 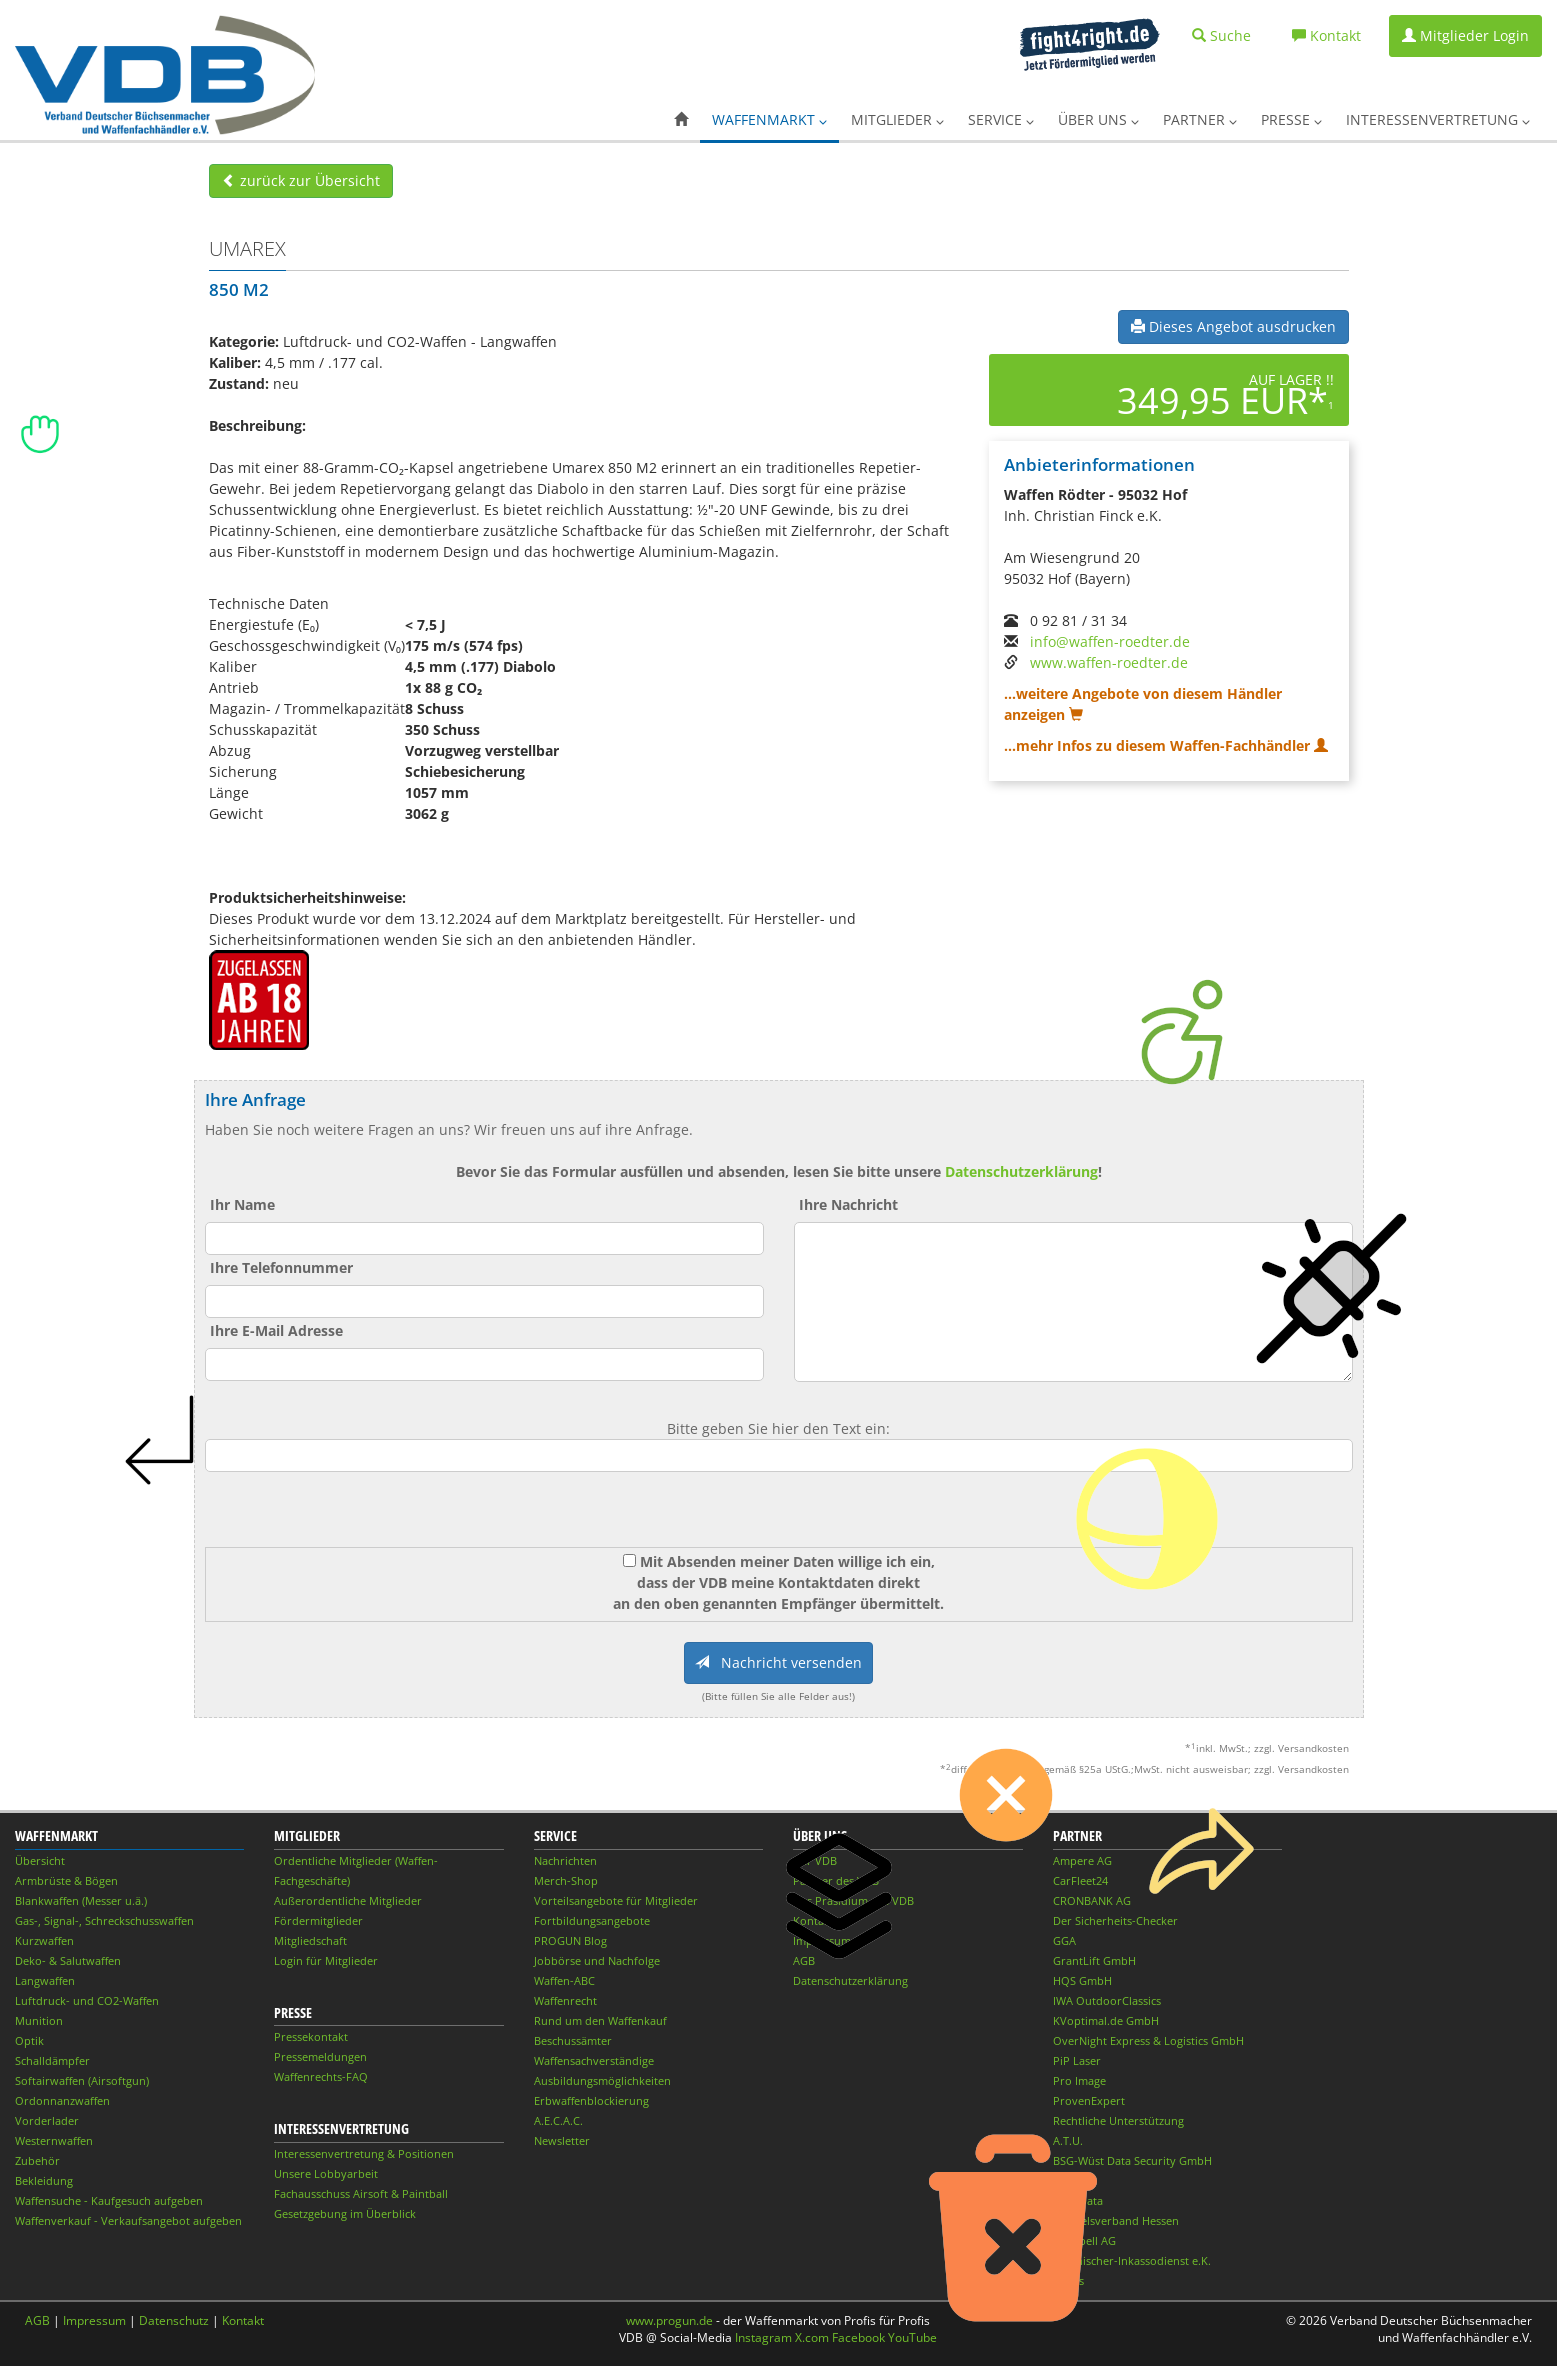 What do you see at coordinates (1331, 1288) in the screenshot?
I see `indicates an active connection or paired devices` at bounding box center [1331, 1288].